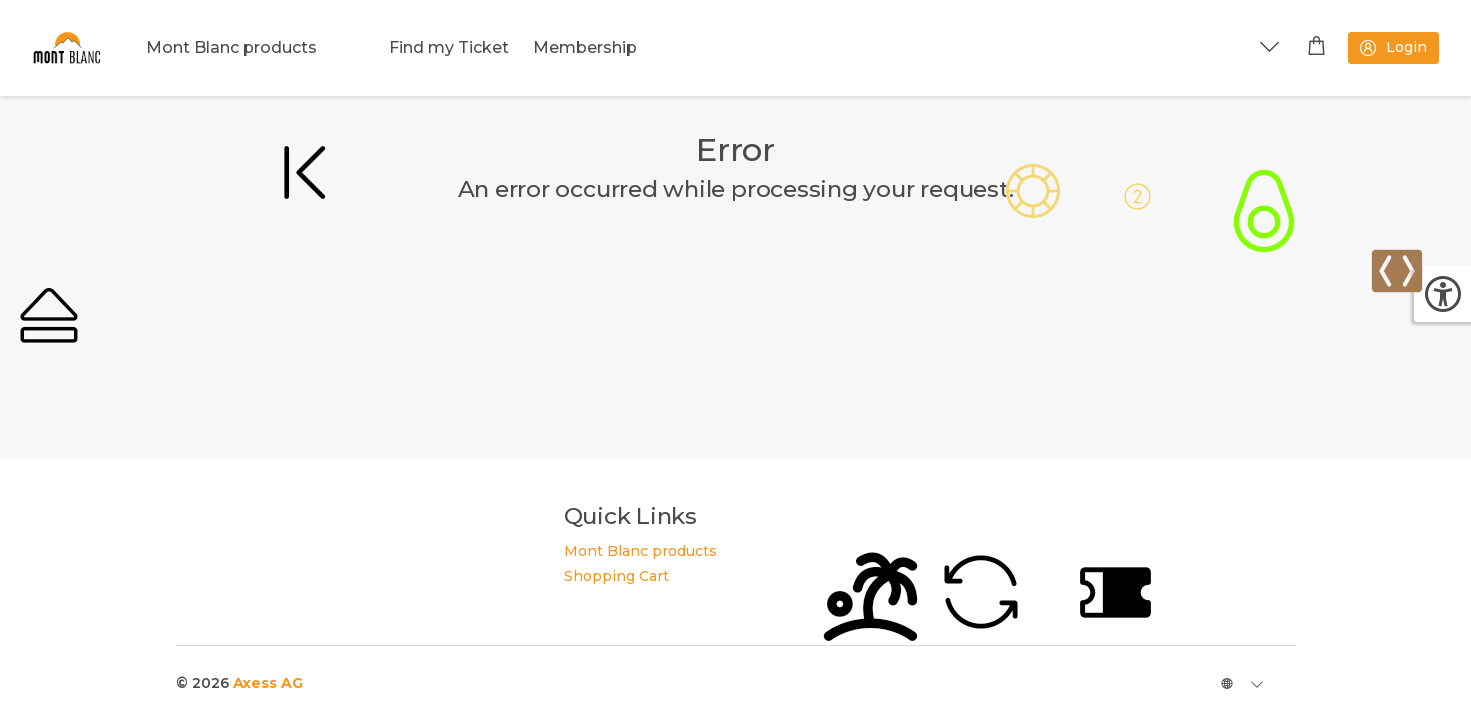  What do you see at coordinates (870, 597) in the screenshot?
I see `indicates vacation or travel mode` at bounding box center [870, 597].